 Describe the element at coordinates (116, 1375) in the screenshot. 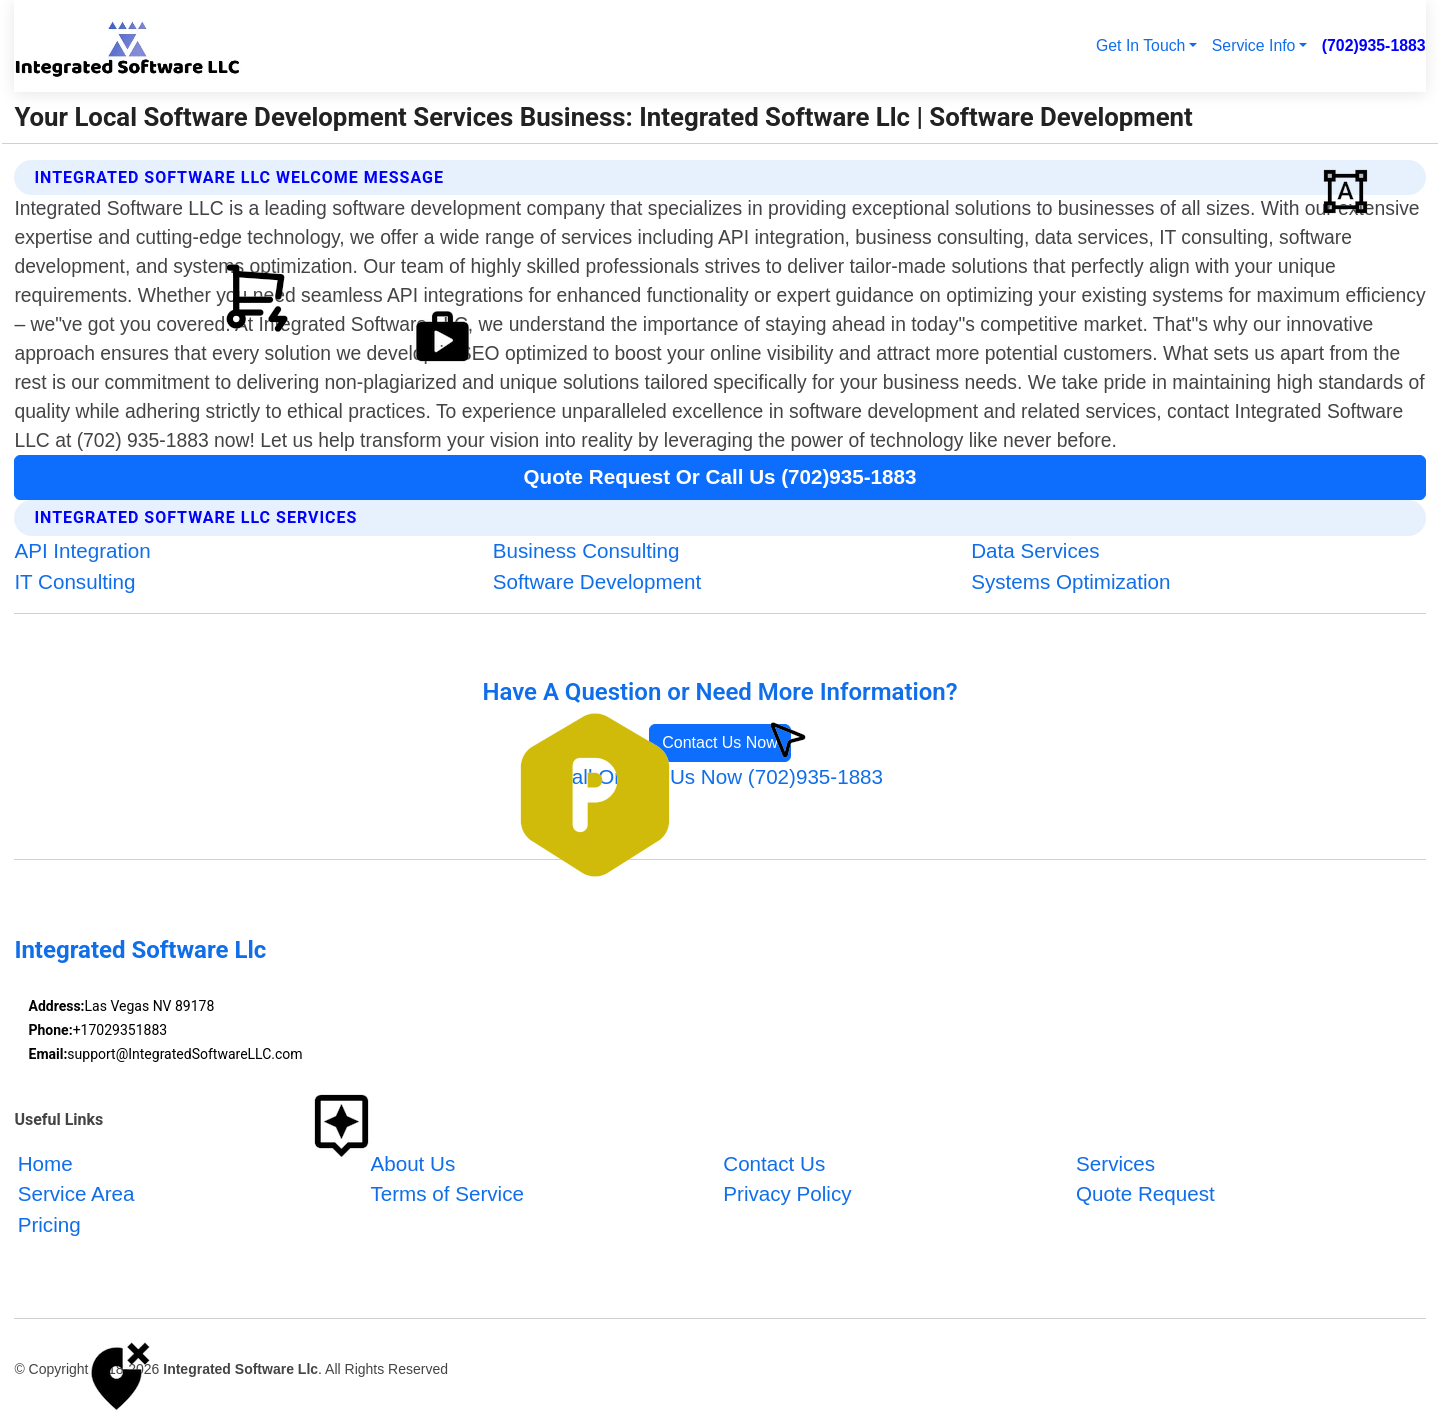

I see `remove a saved location pin` at that location.